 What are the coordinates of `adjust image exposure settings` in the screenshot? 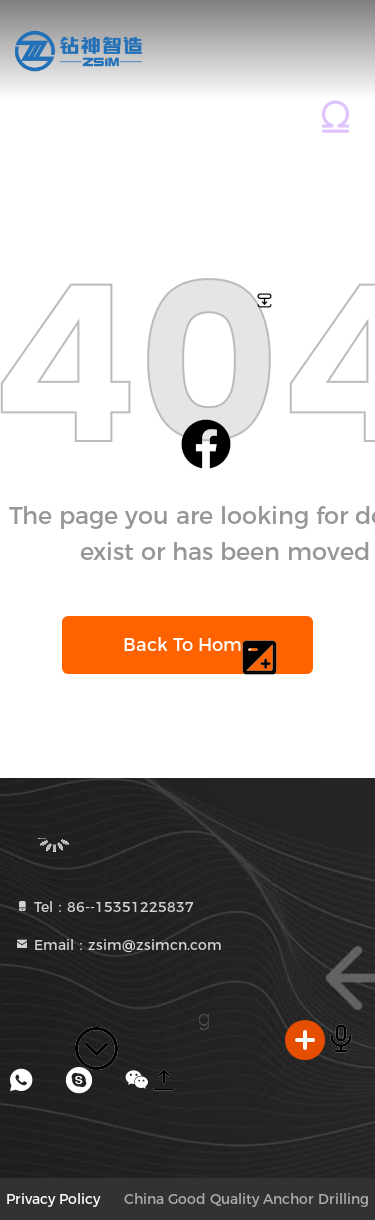 It's located at (259, 657).